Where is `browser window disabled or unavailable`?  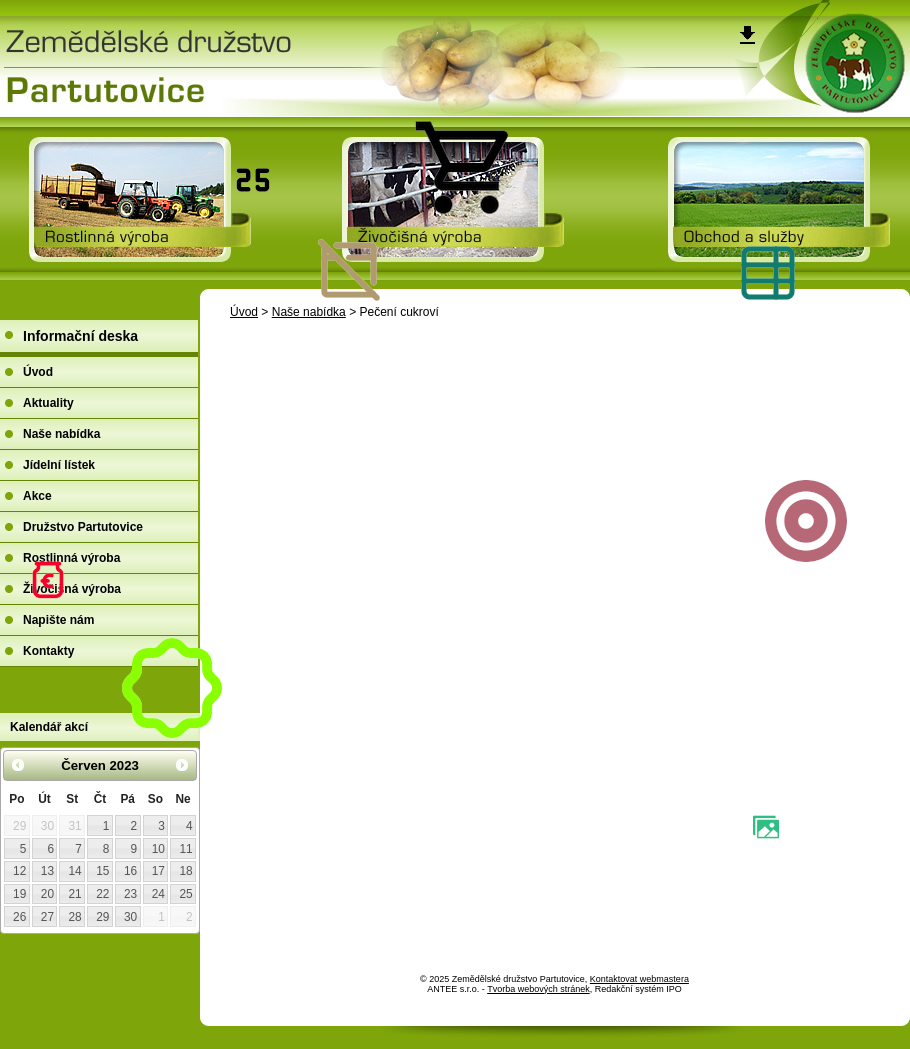 browser window disabled or unavailable is located at coordinates (349, 270).